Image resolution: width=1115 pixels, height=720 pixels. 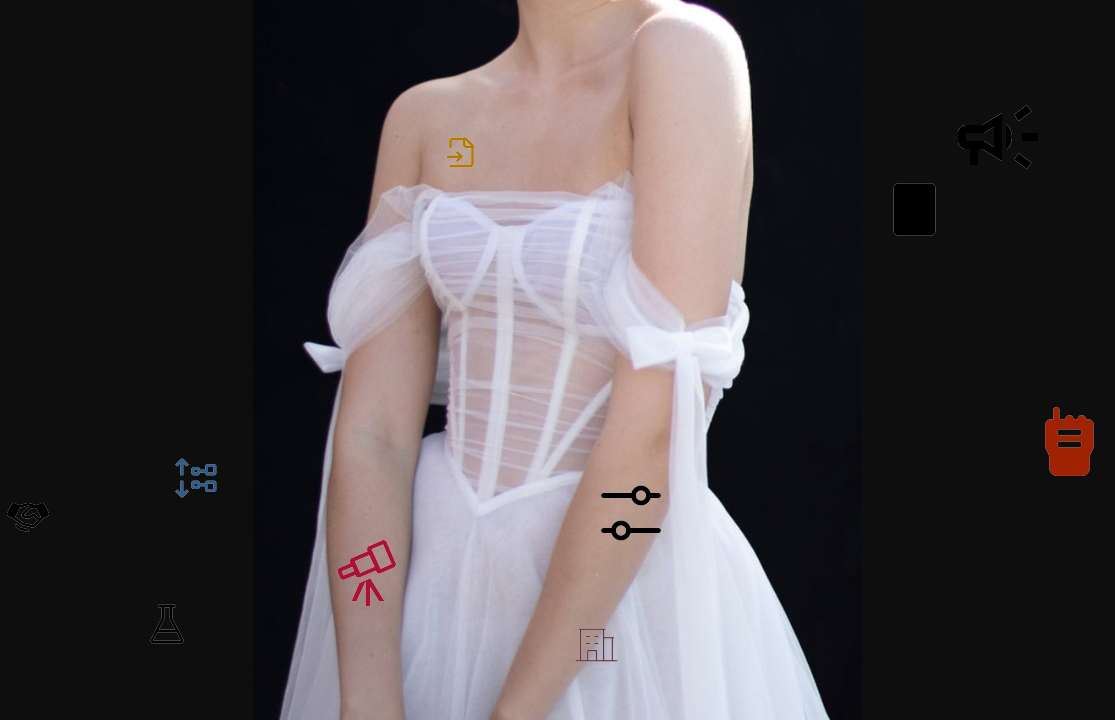 What do you see at coordinates (998, 137) in the screenshot?
I see `start a new campaign or announcement` at bounding box center [998, 137].